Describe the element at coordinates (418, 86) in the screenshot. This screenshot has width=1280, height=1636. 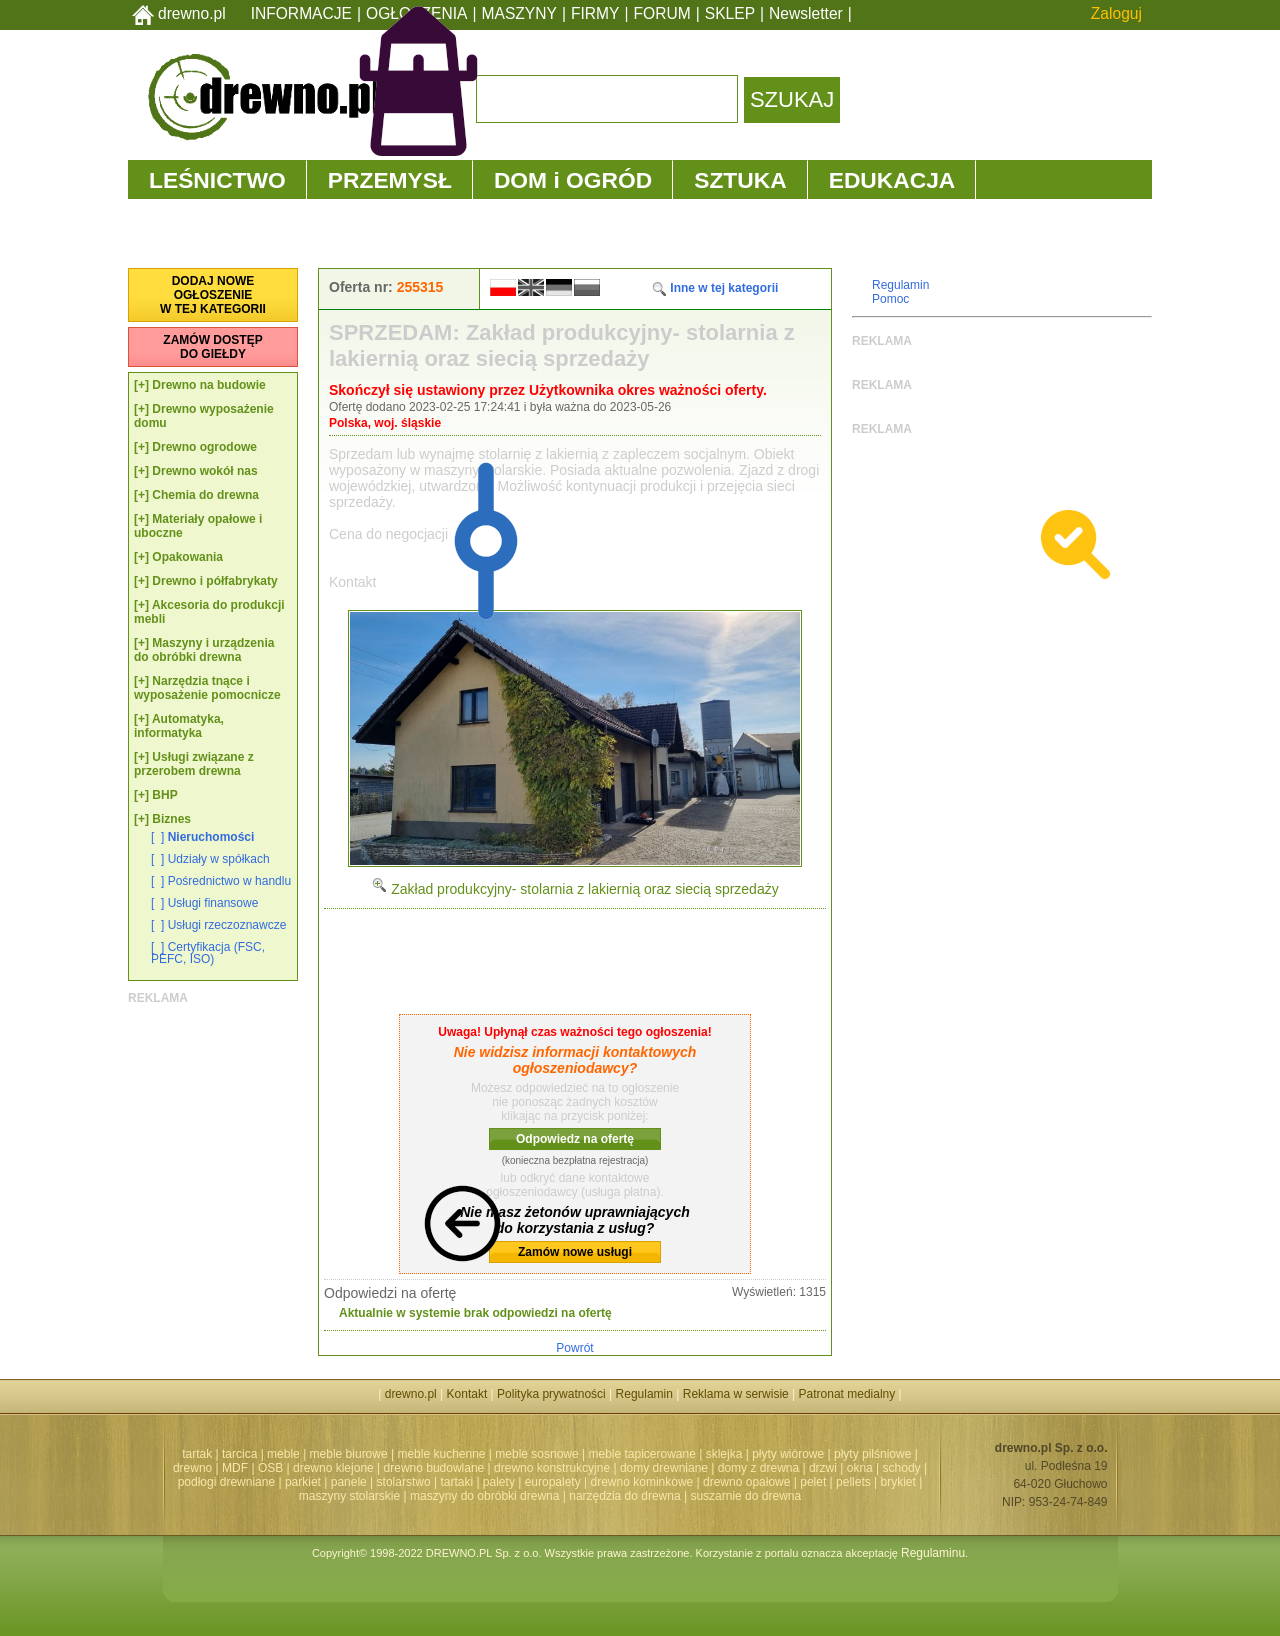
I see `access website accessibility or guidance features` at that location.